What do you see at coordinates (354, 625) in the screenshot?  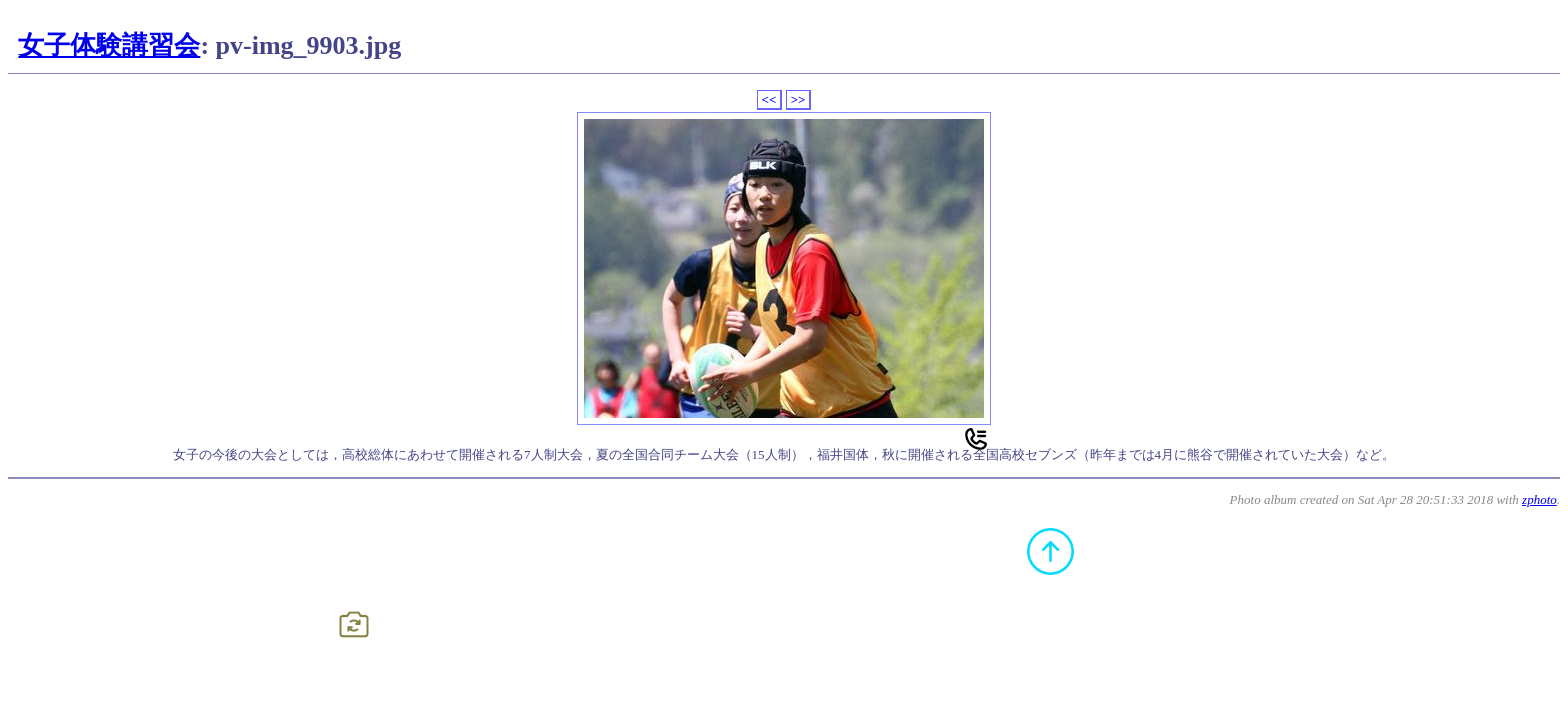 I see `switch between front and rear camera` at bounding box center [354, 625].